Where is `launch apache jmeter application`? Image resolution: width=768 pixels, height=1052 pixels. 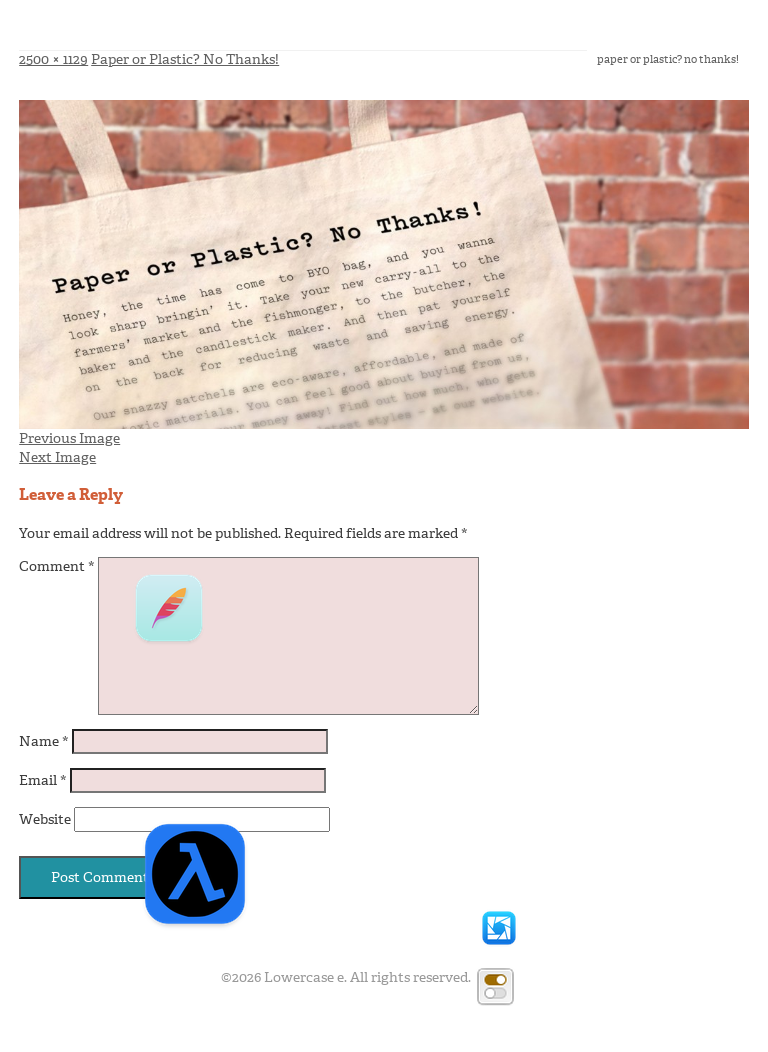
launch apache jmeter application is located at coordinates (169, 608).